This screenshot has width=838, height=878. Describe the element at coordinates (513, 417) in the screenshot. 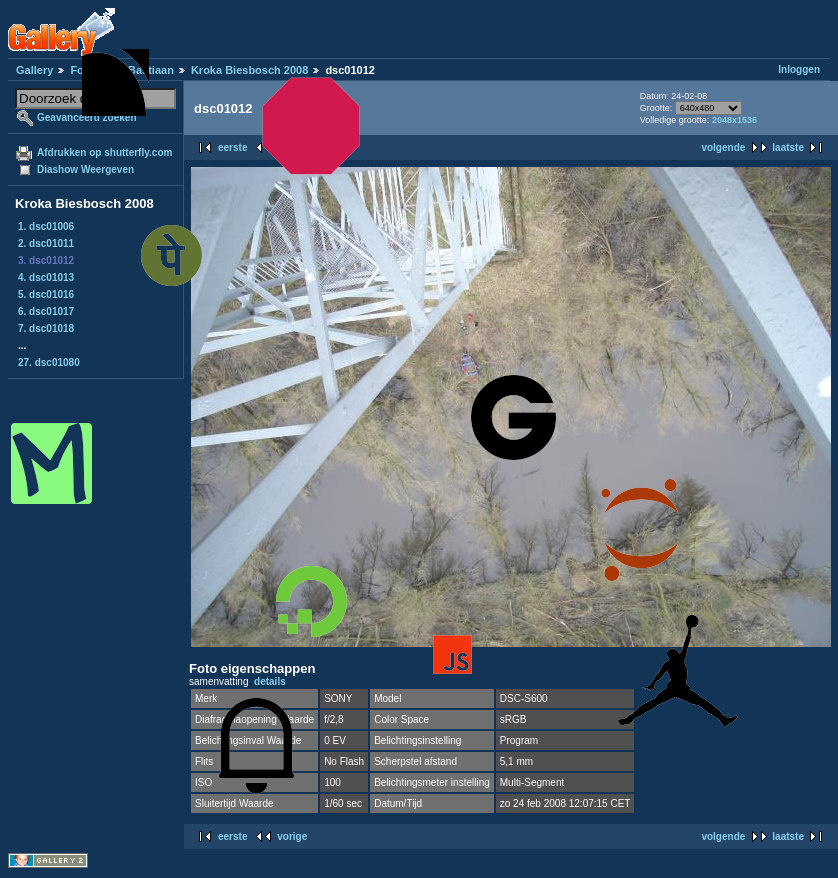

I see `open the Groupon app` at that location.